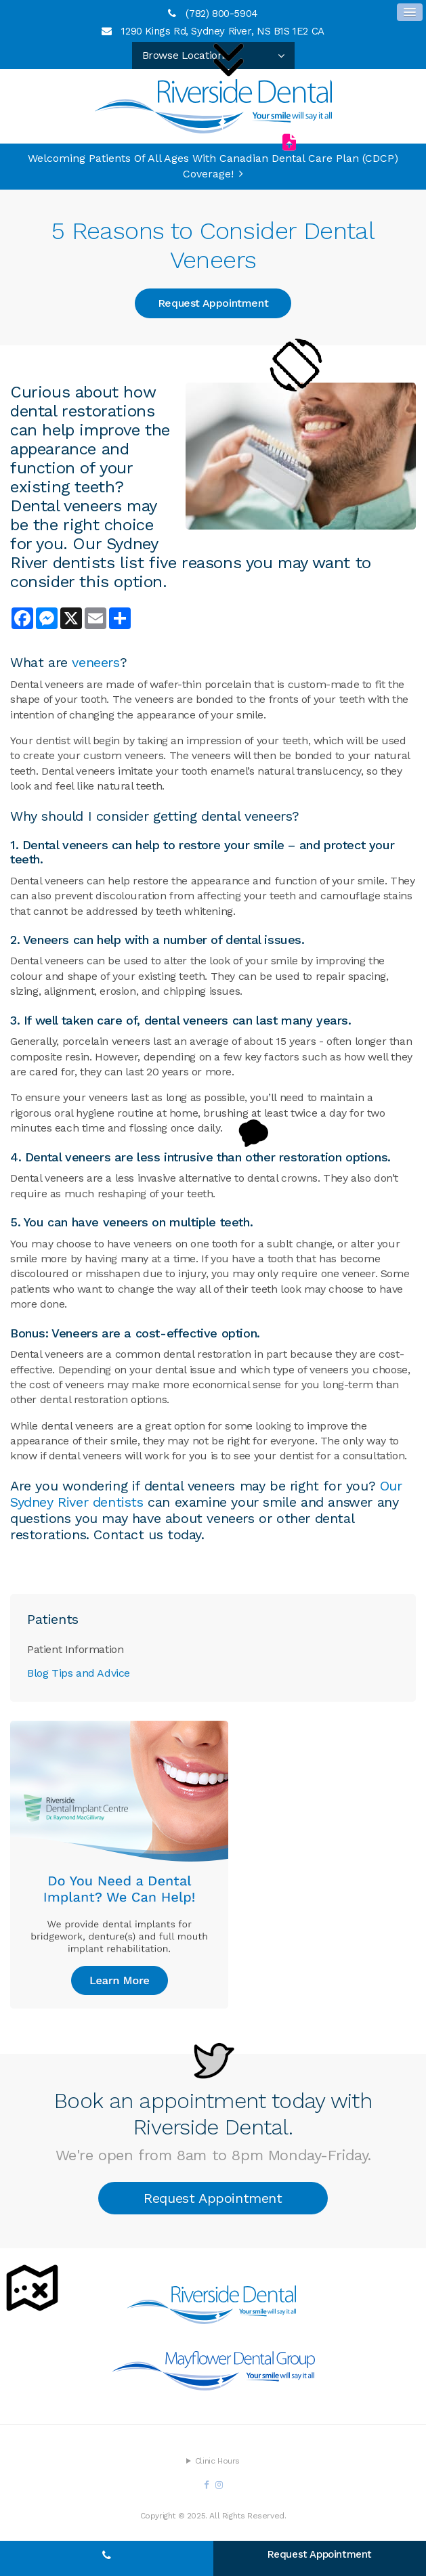 This screenshot has width=426, height=2576. Describe the element at coordinates (296, 365) in the screenshot. I see `rotate screen orientation` at that location.